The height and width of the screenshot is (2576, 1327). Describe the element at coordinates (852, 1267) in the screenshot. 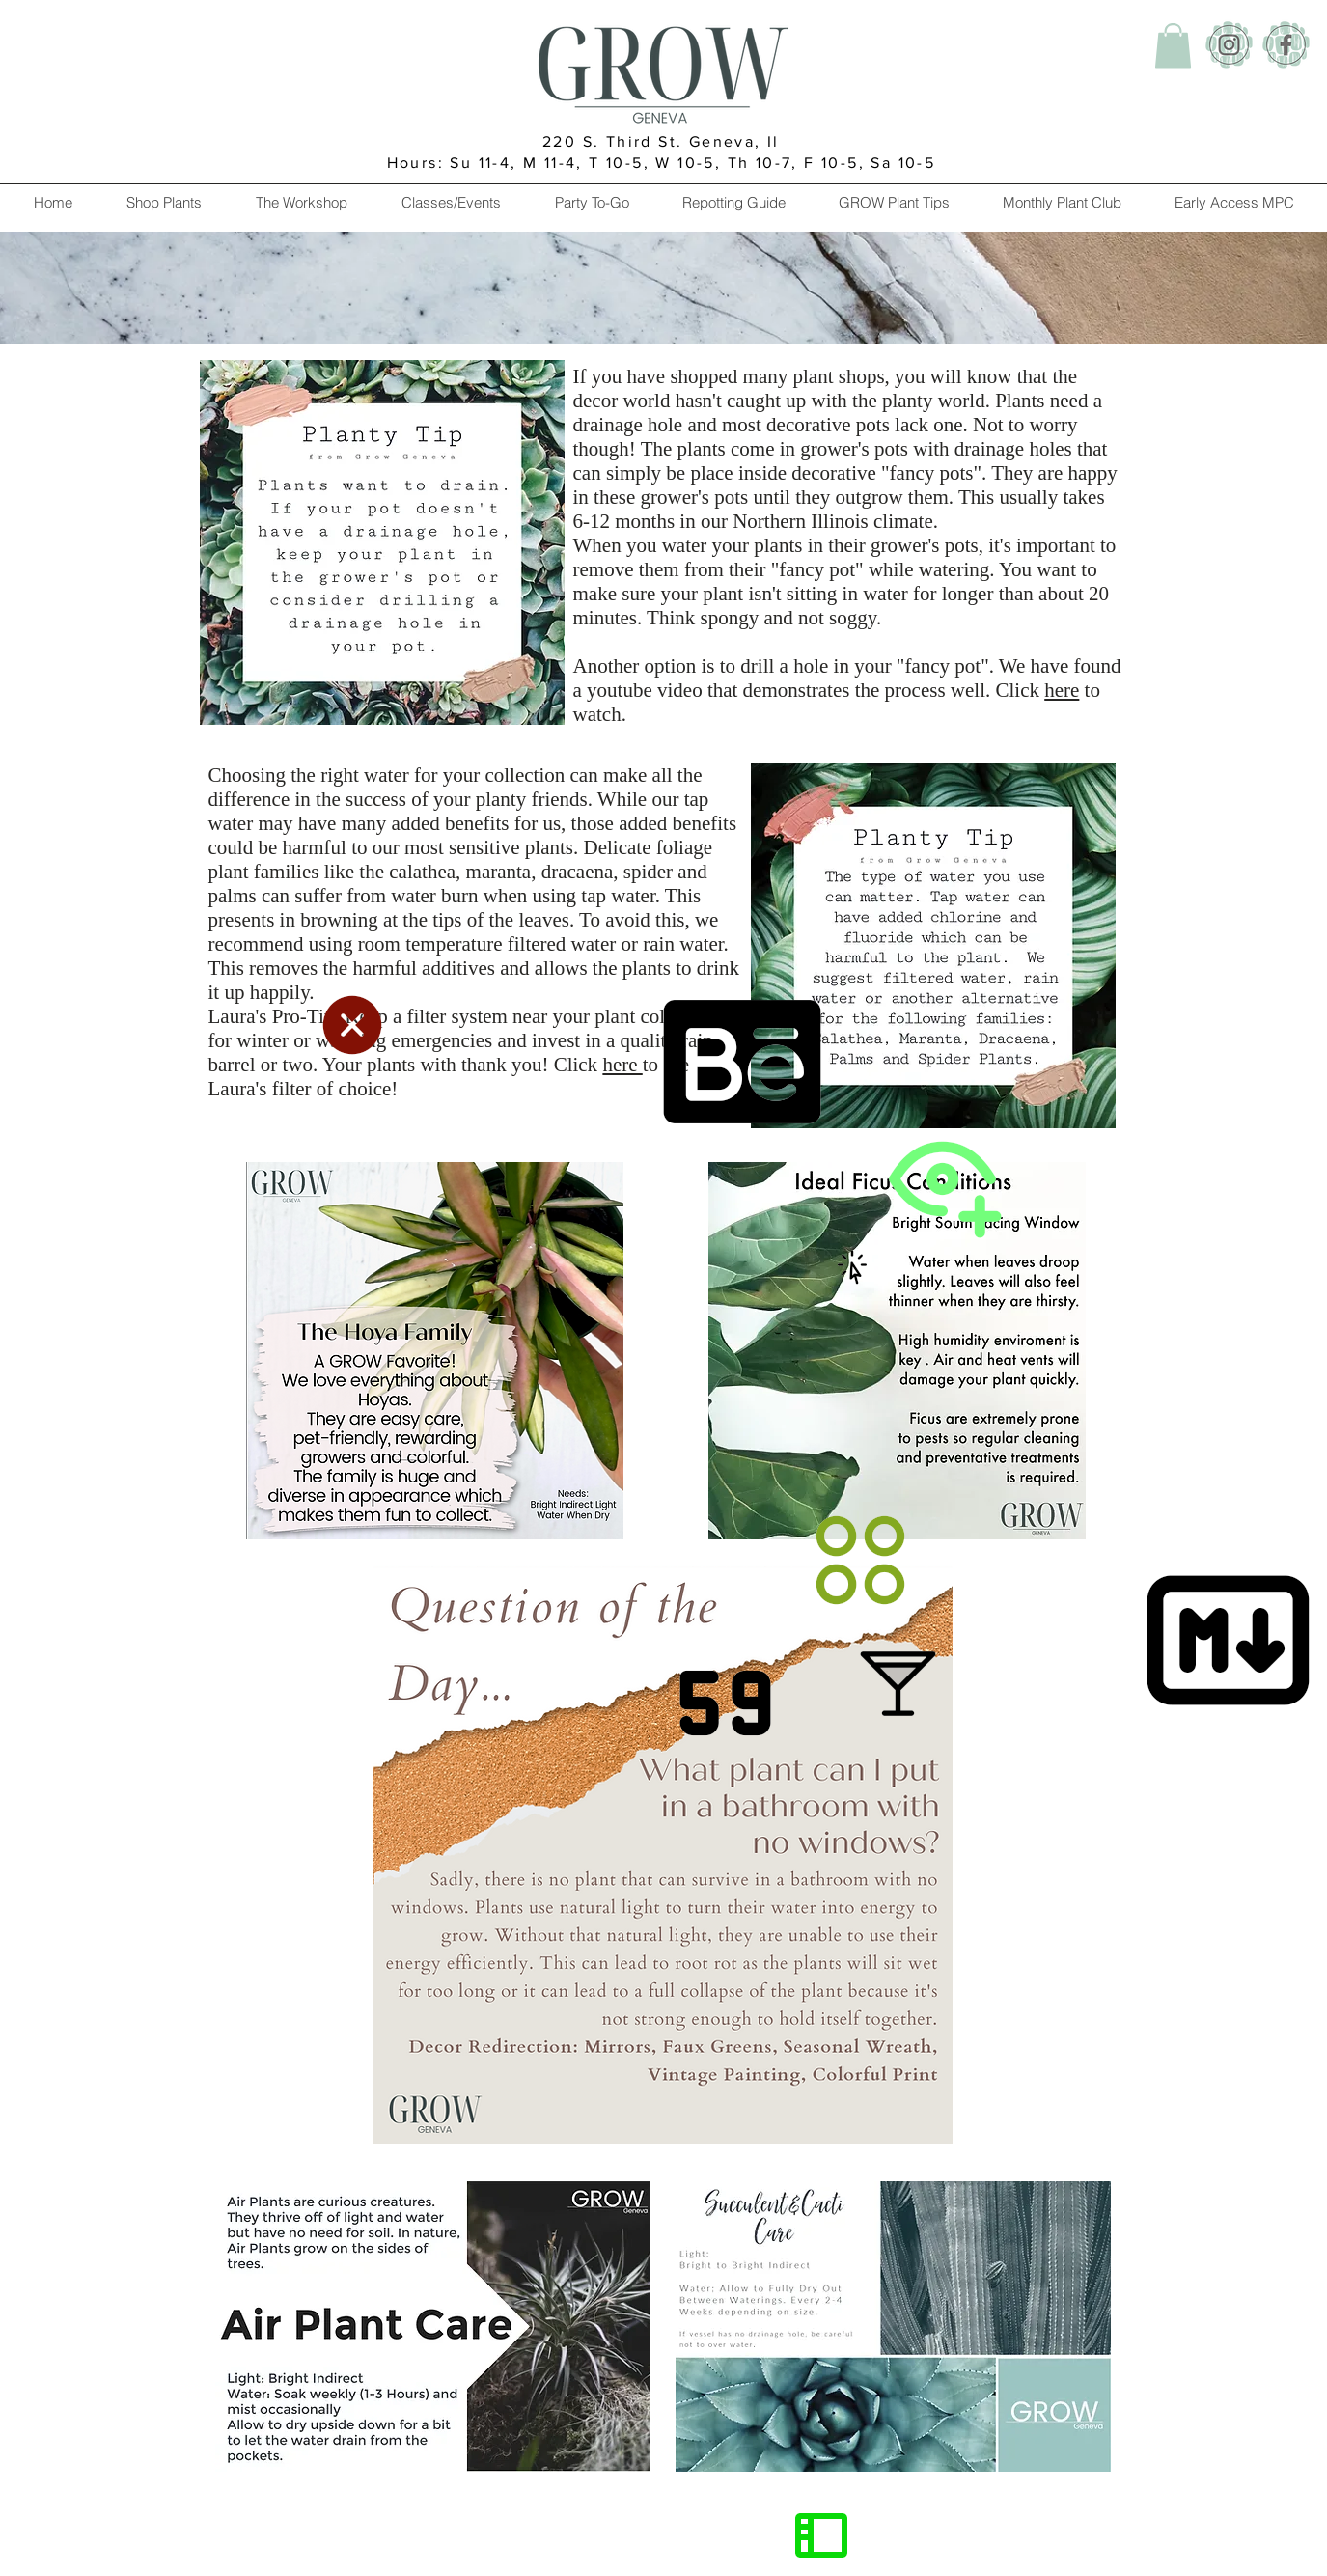

I see `click or tap interaction indicator` at that location.